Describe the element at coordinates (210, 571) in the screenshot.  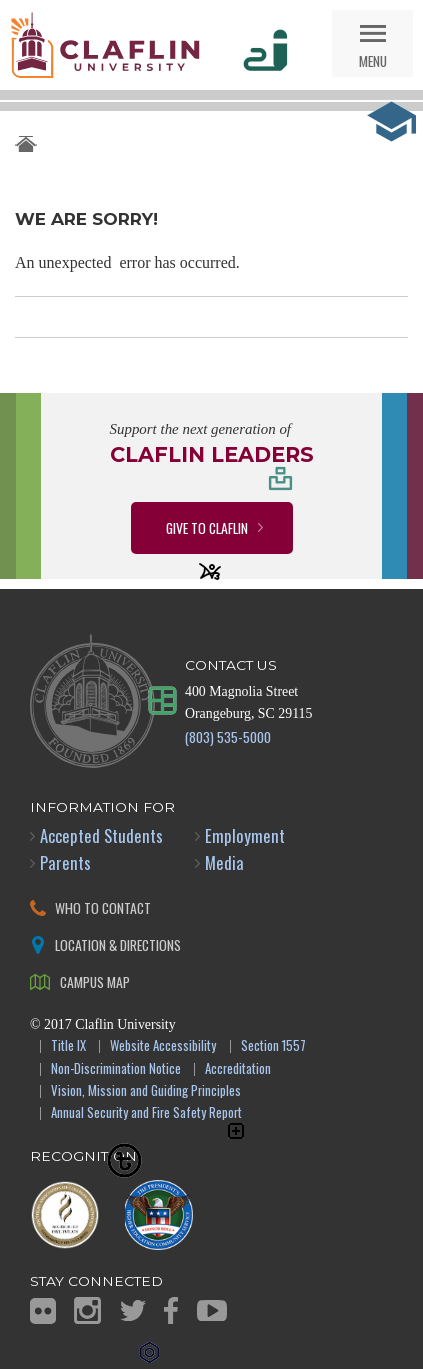
I see `link to Archive of Our Own (AO3) fanfiction platform` at that location.